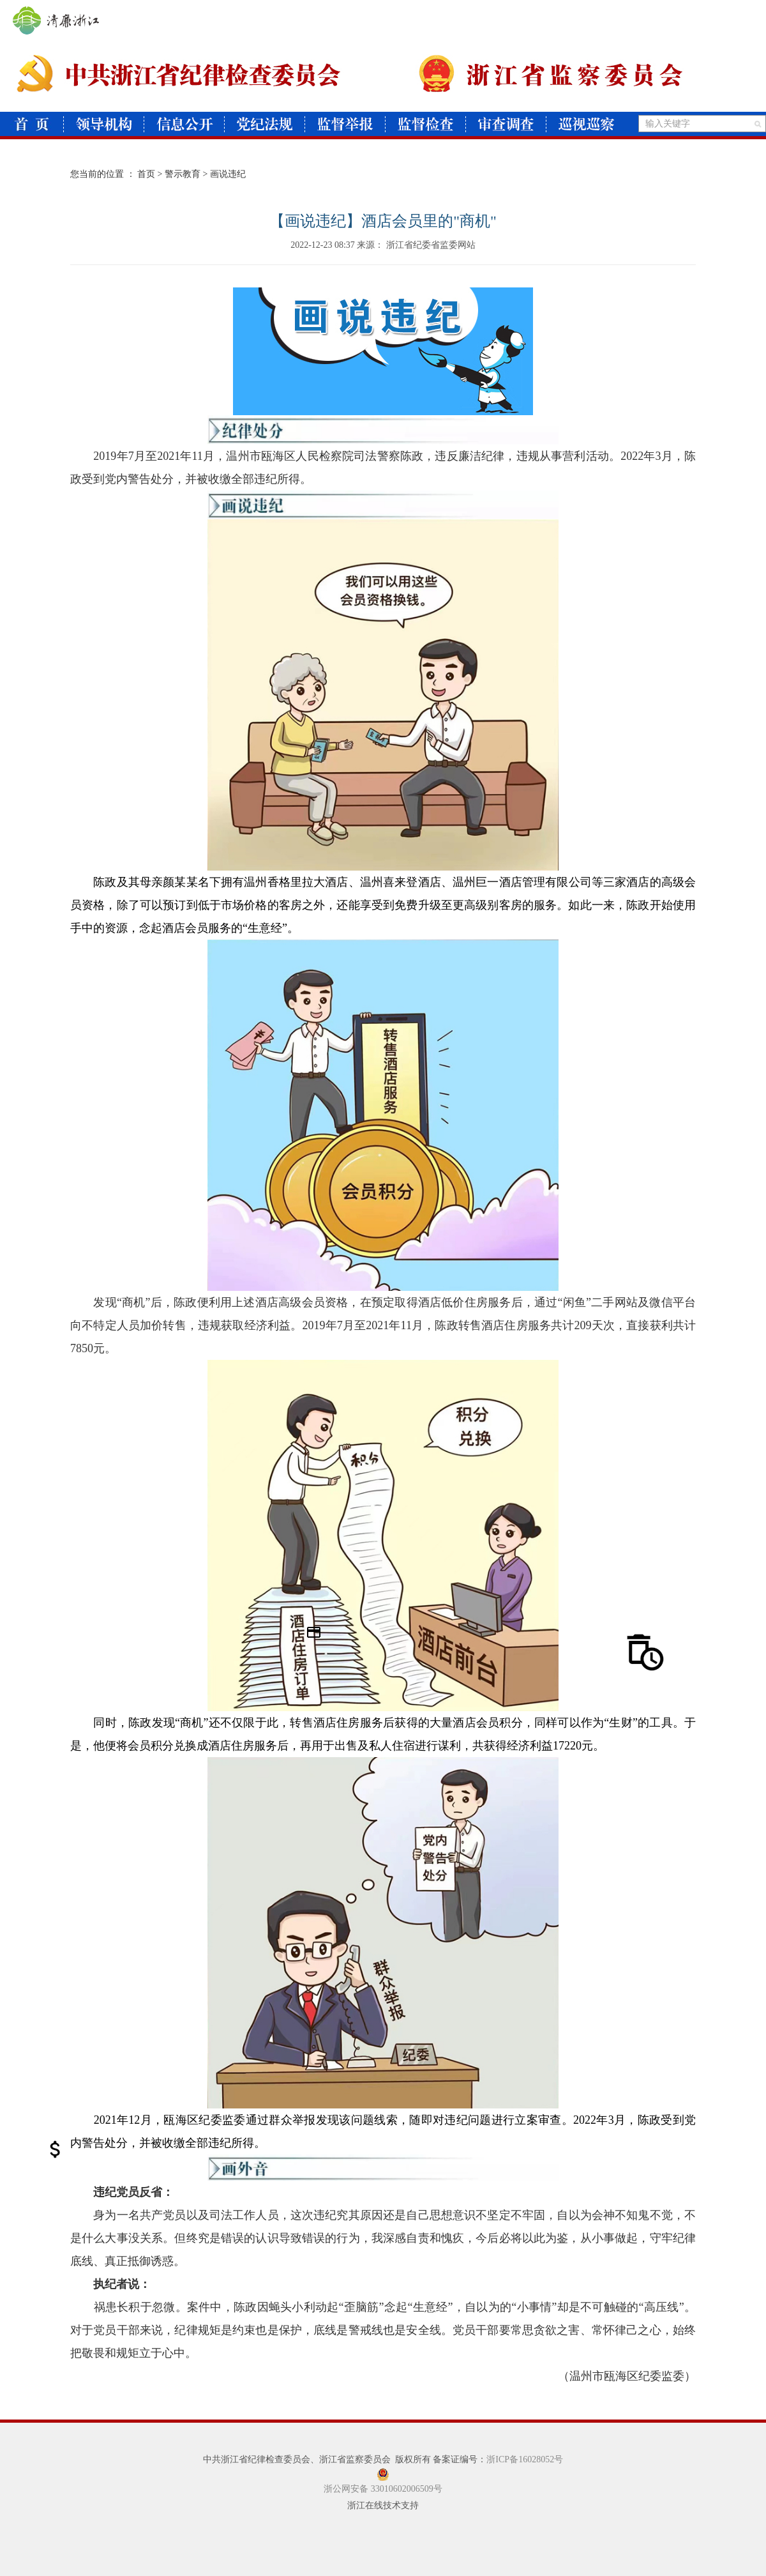  What do you see at coordinates (645, 1652) in the screenshot?
I see `enable auto-delete for items after a set time` at bounding box center [645, 1652].